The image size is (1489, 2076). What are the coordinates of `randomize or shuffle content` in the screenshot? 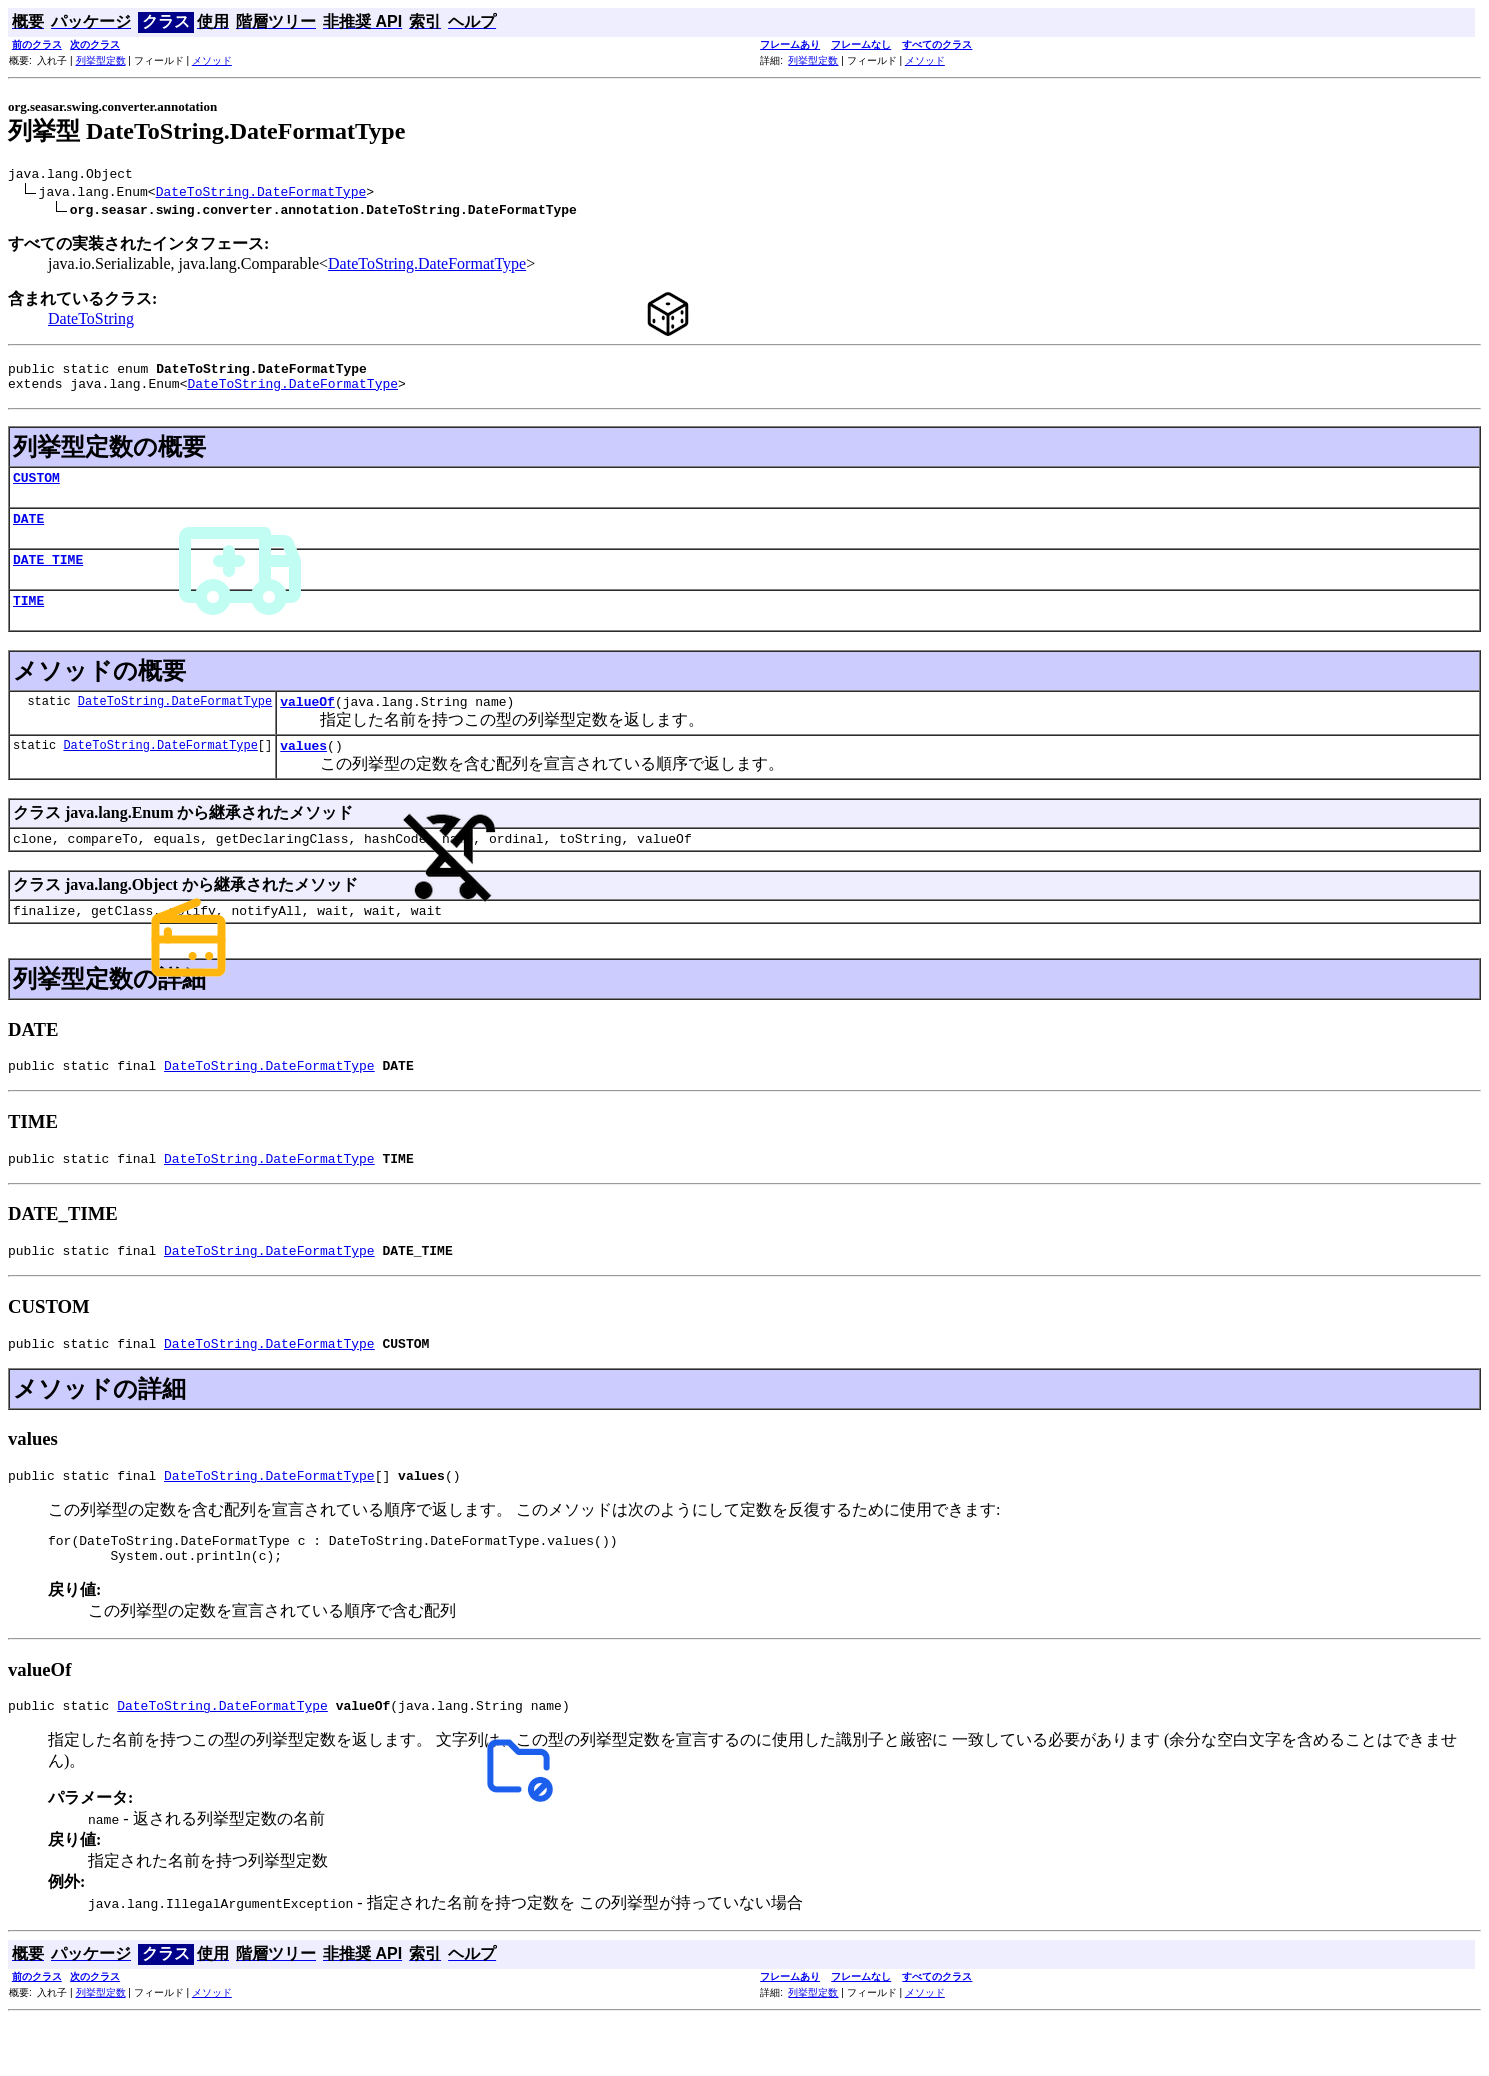 It's located at (668, 314).